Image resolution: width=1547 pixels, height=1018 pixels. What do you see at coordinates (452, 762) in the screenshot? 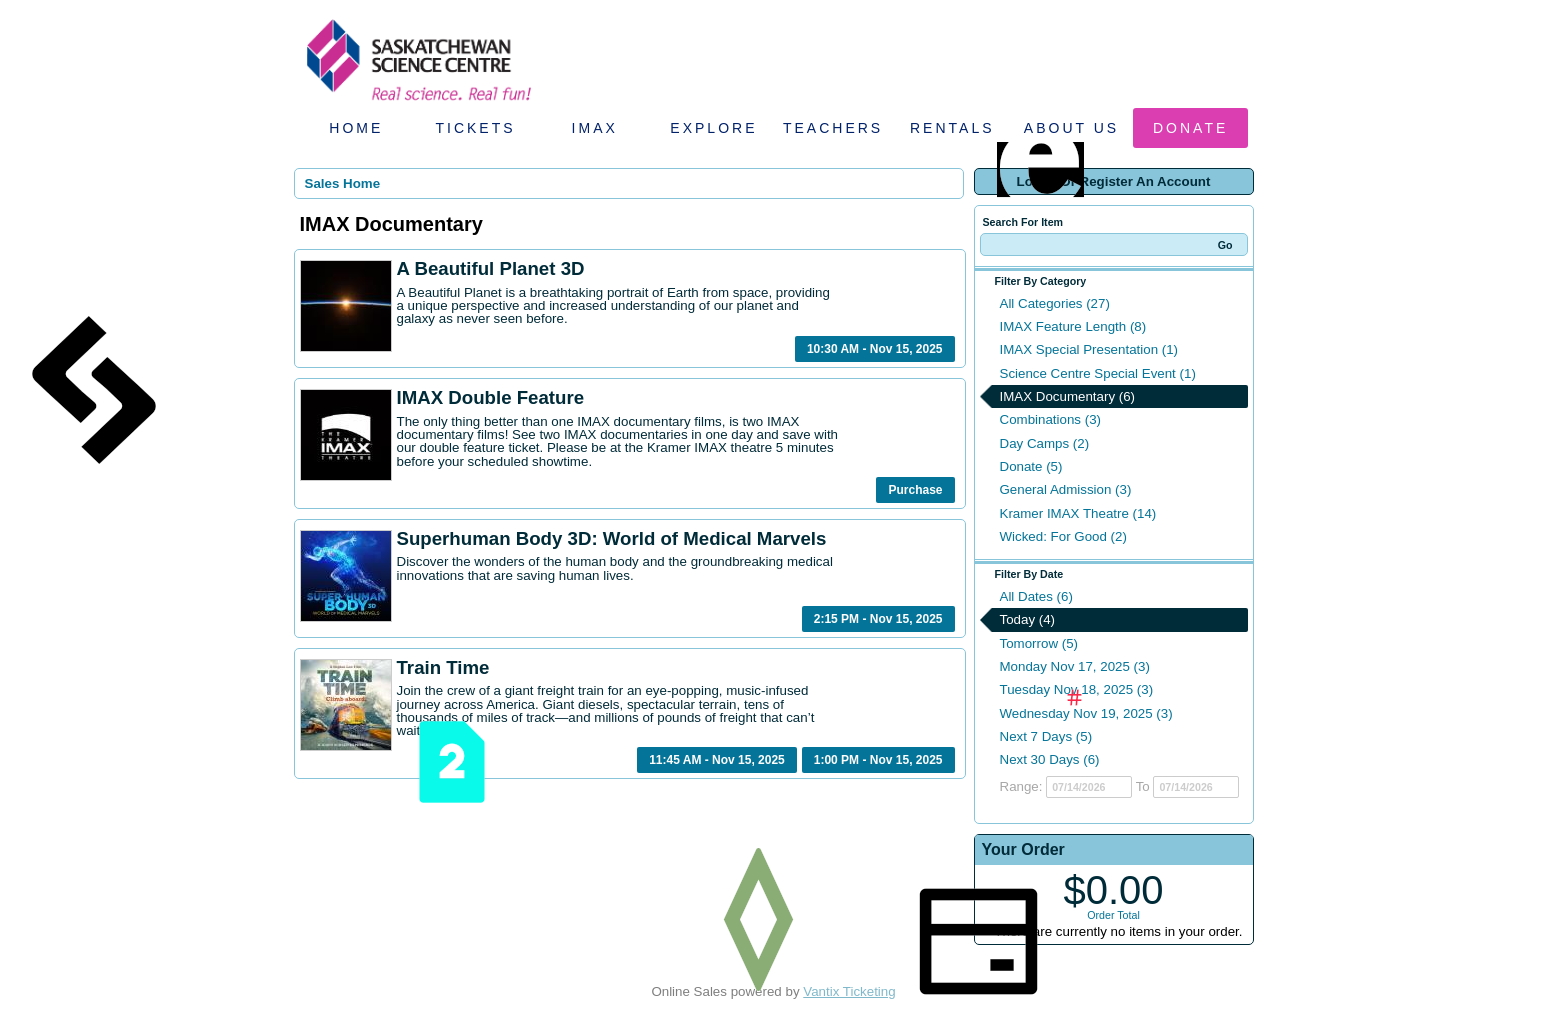
I see `indicates sim card slot 2 is active` at bounding box center [452, 762].